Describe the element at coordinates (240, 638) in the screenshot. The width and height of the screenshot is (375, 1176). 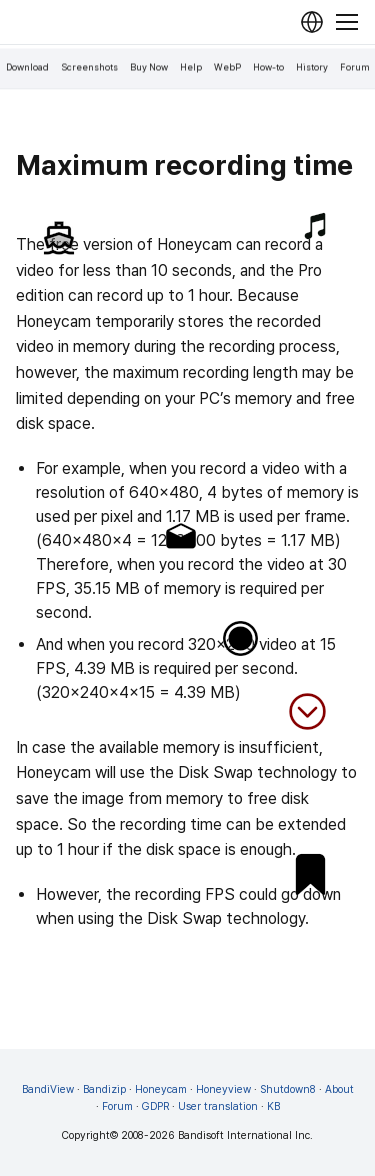
I see `selected radio button option` at that location.